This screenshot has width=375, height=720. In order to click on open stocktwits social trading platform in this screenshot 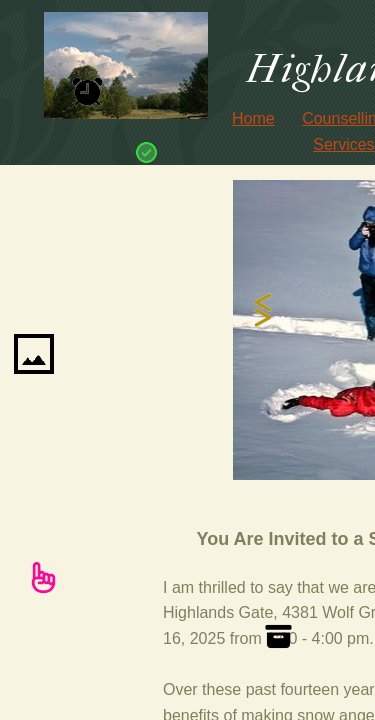, I will do `click(263, 310)`.